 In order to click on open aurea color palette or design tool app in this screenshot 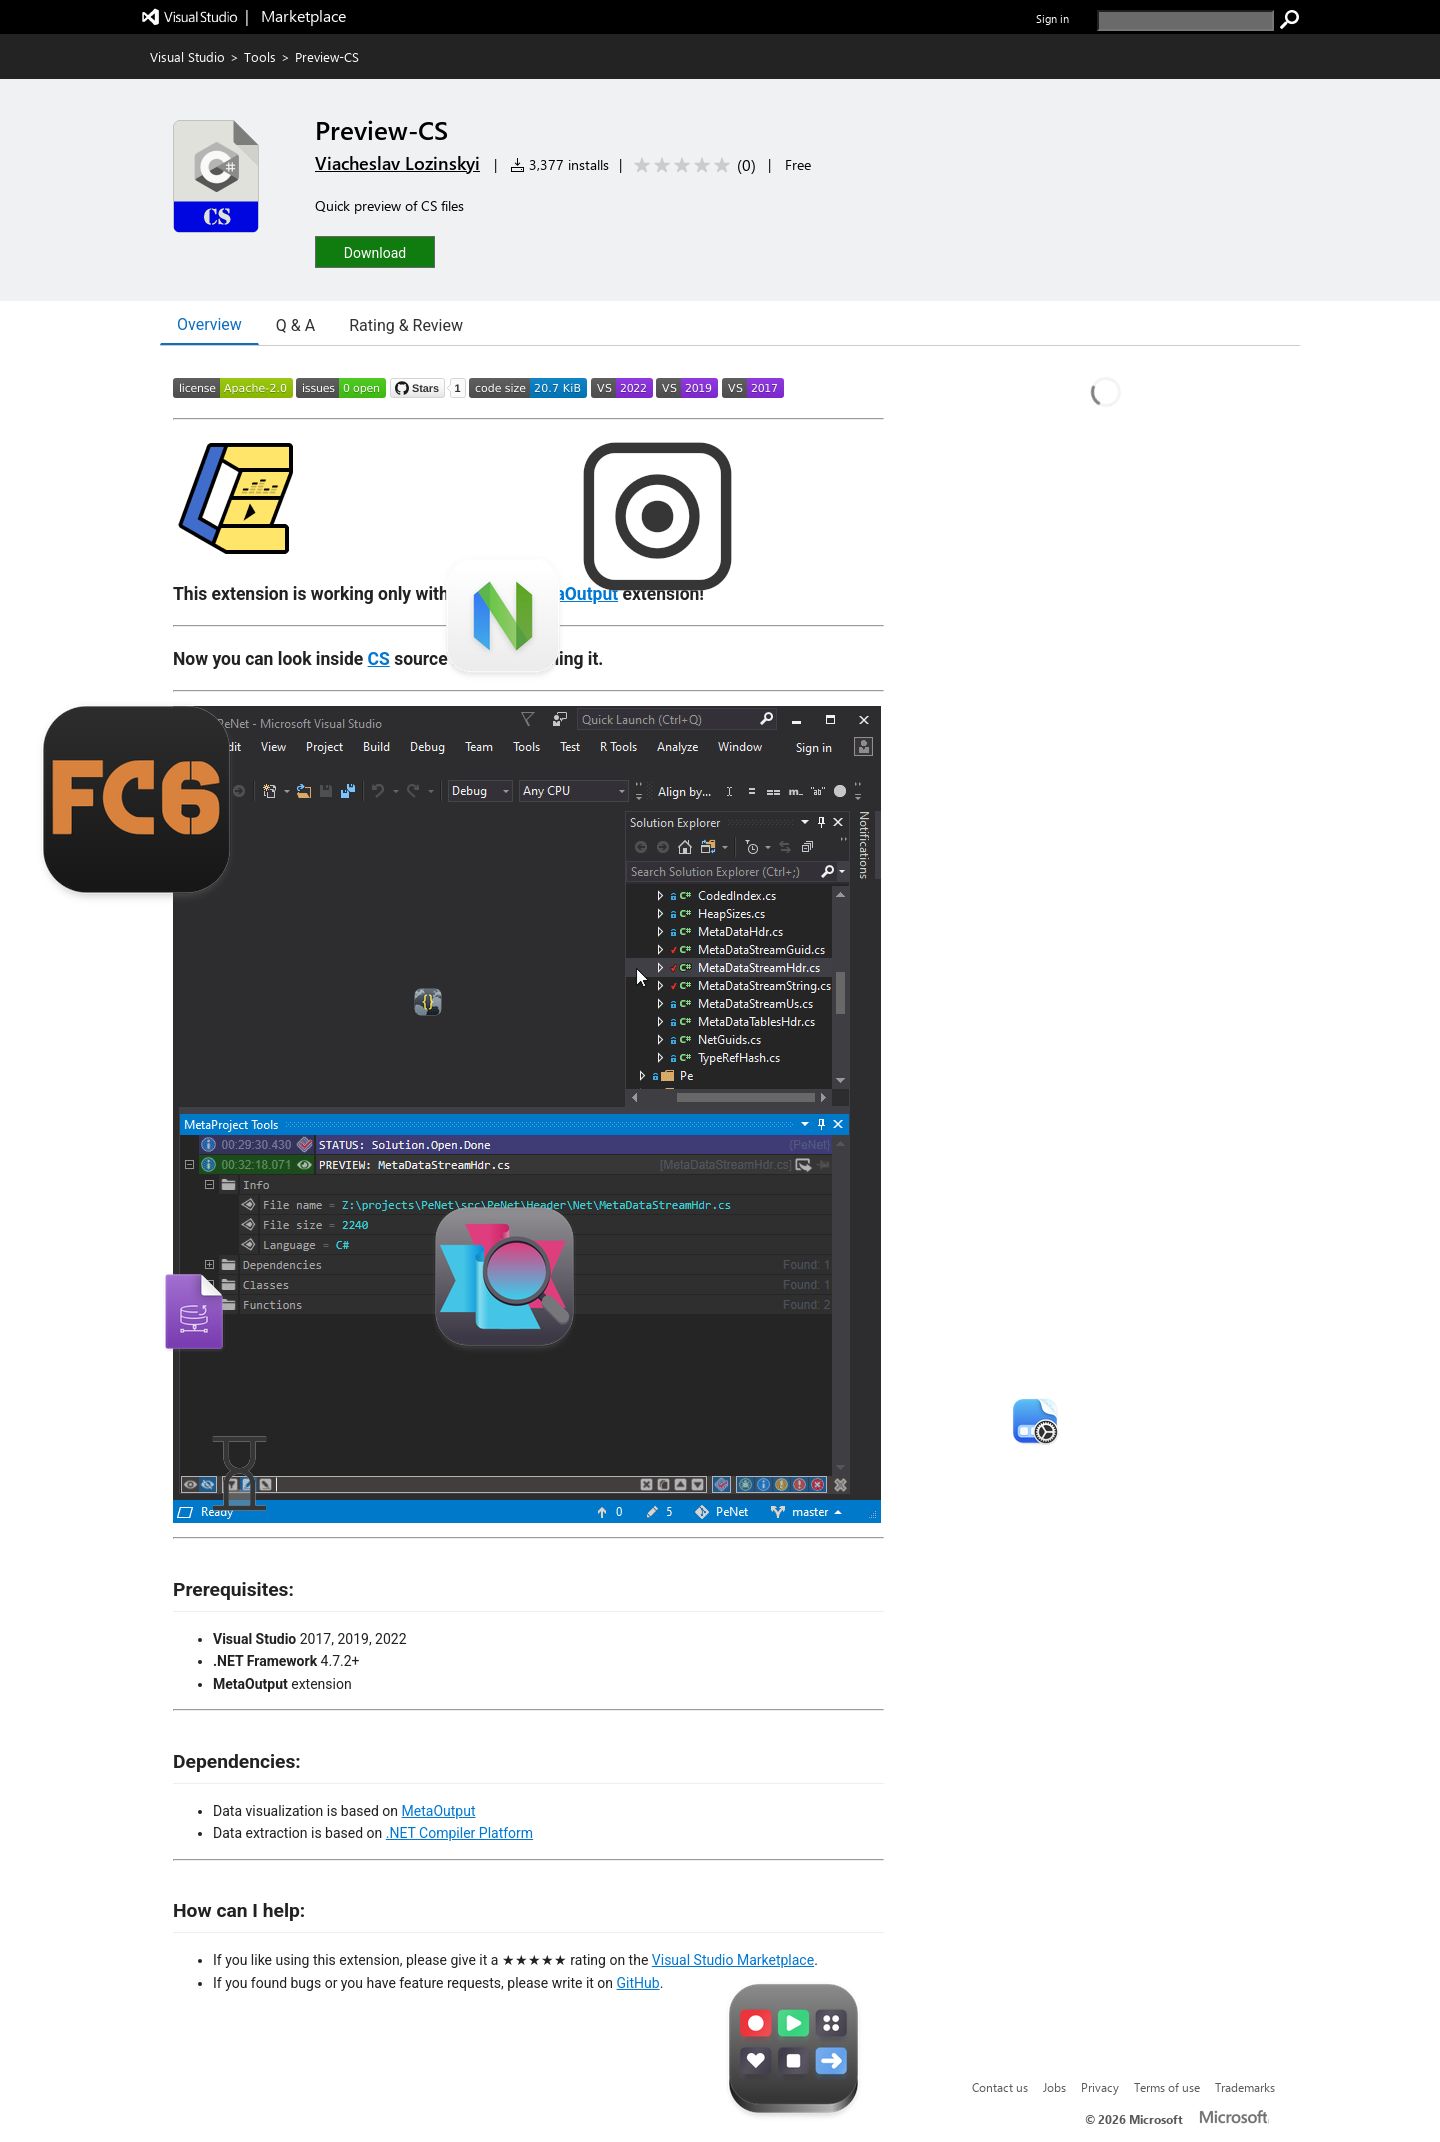, I will do `click(504, 1276)`.